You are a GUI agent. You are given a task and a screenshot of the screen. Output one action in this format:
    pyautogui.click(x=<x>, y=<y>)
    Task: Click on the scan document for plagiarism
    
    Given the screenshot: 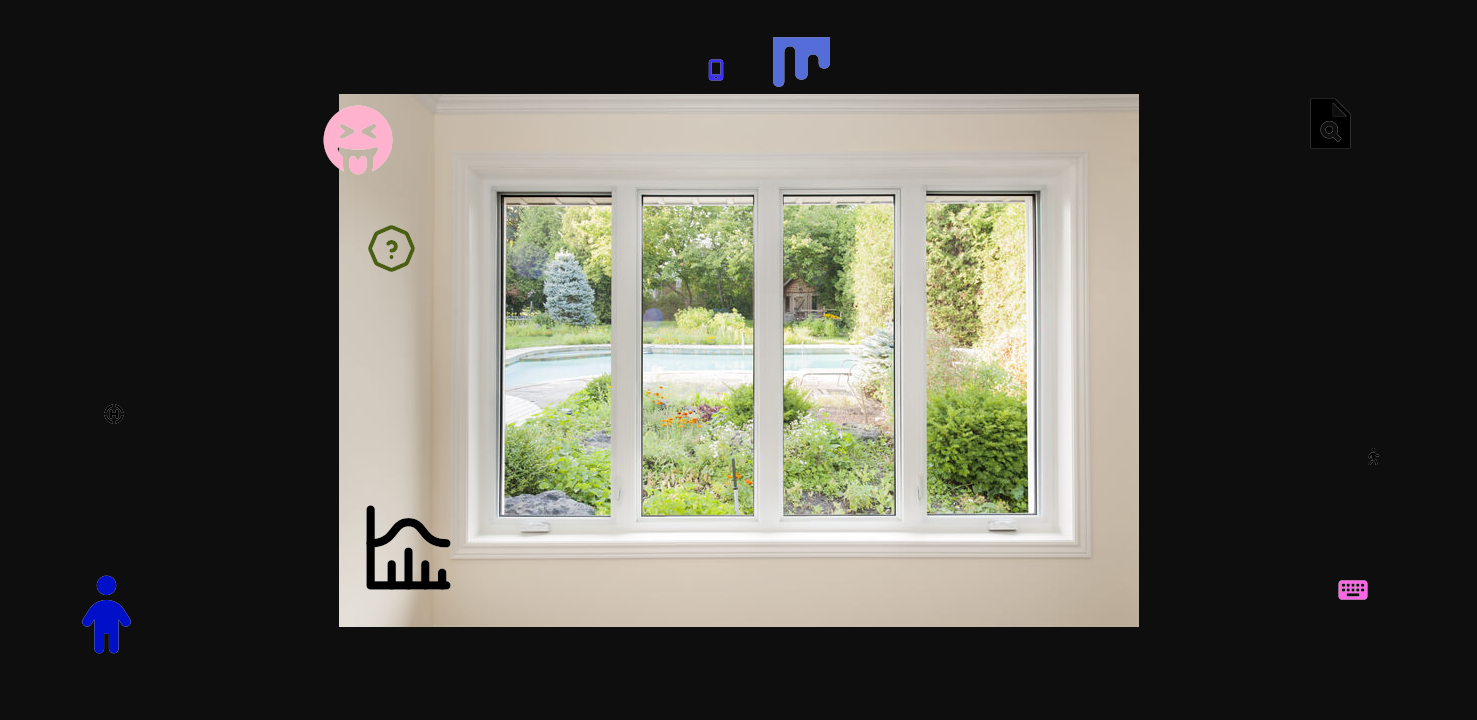 What is the action you would take?
    pyautogui.click(x=1330, y=123)
    